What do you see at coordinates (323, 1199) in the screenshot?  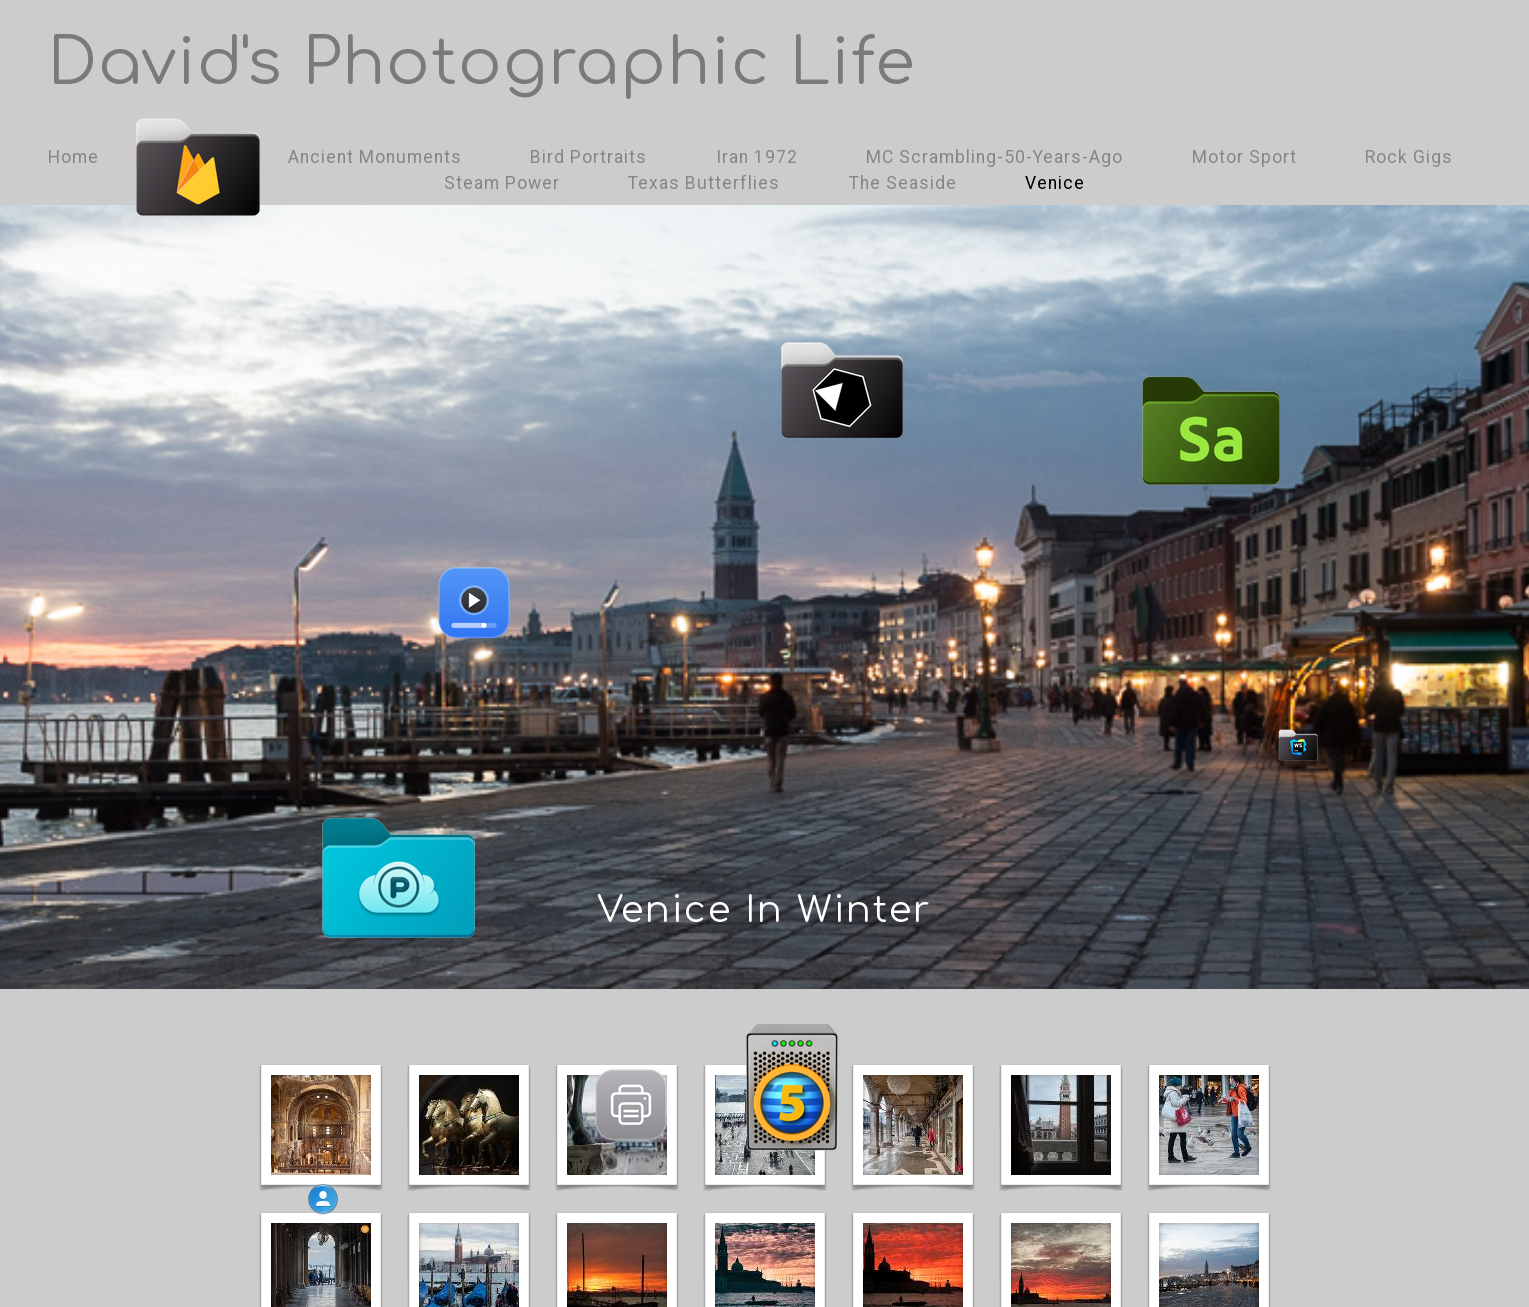 I see `view user profile information` at bounding box center [323, 1199].